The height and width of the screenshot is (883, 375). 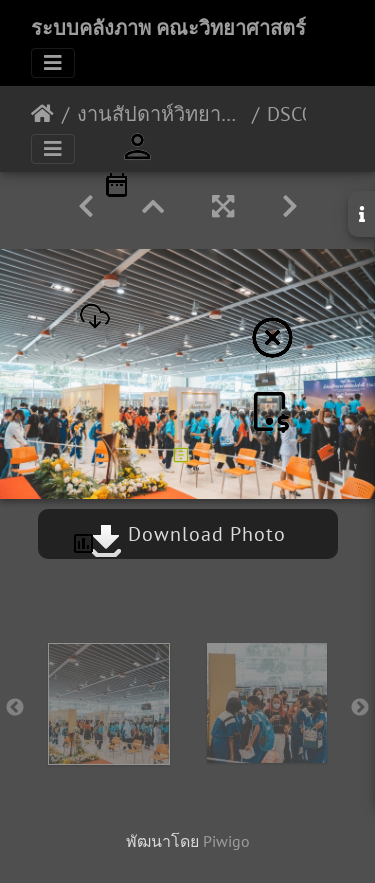 What do you see at coordinates (83, 543) in the screenshot?
I see `view analytics and reports` at bounding box center [83, 543].